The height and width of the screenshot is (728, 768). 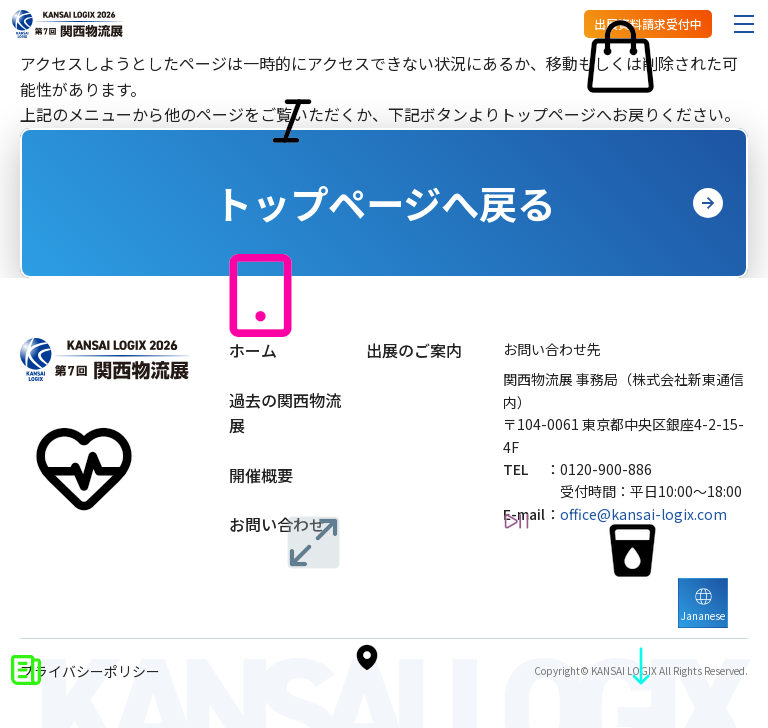 I want to click on view health or fitness tracking data, so click(x=84, y=467).